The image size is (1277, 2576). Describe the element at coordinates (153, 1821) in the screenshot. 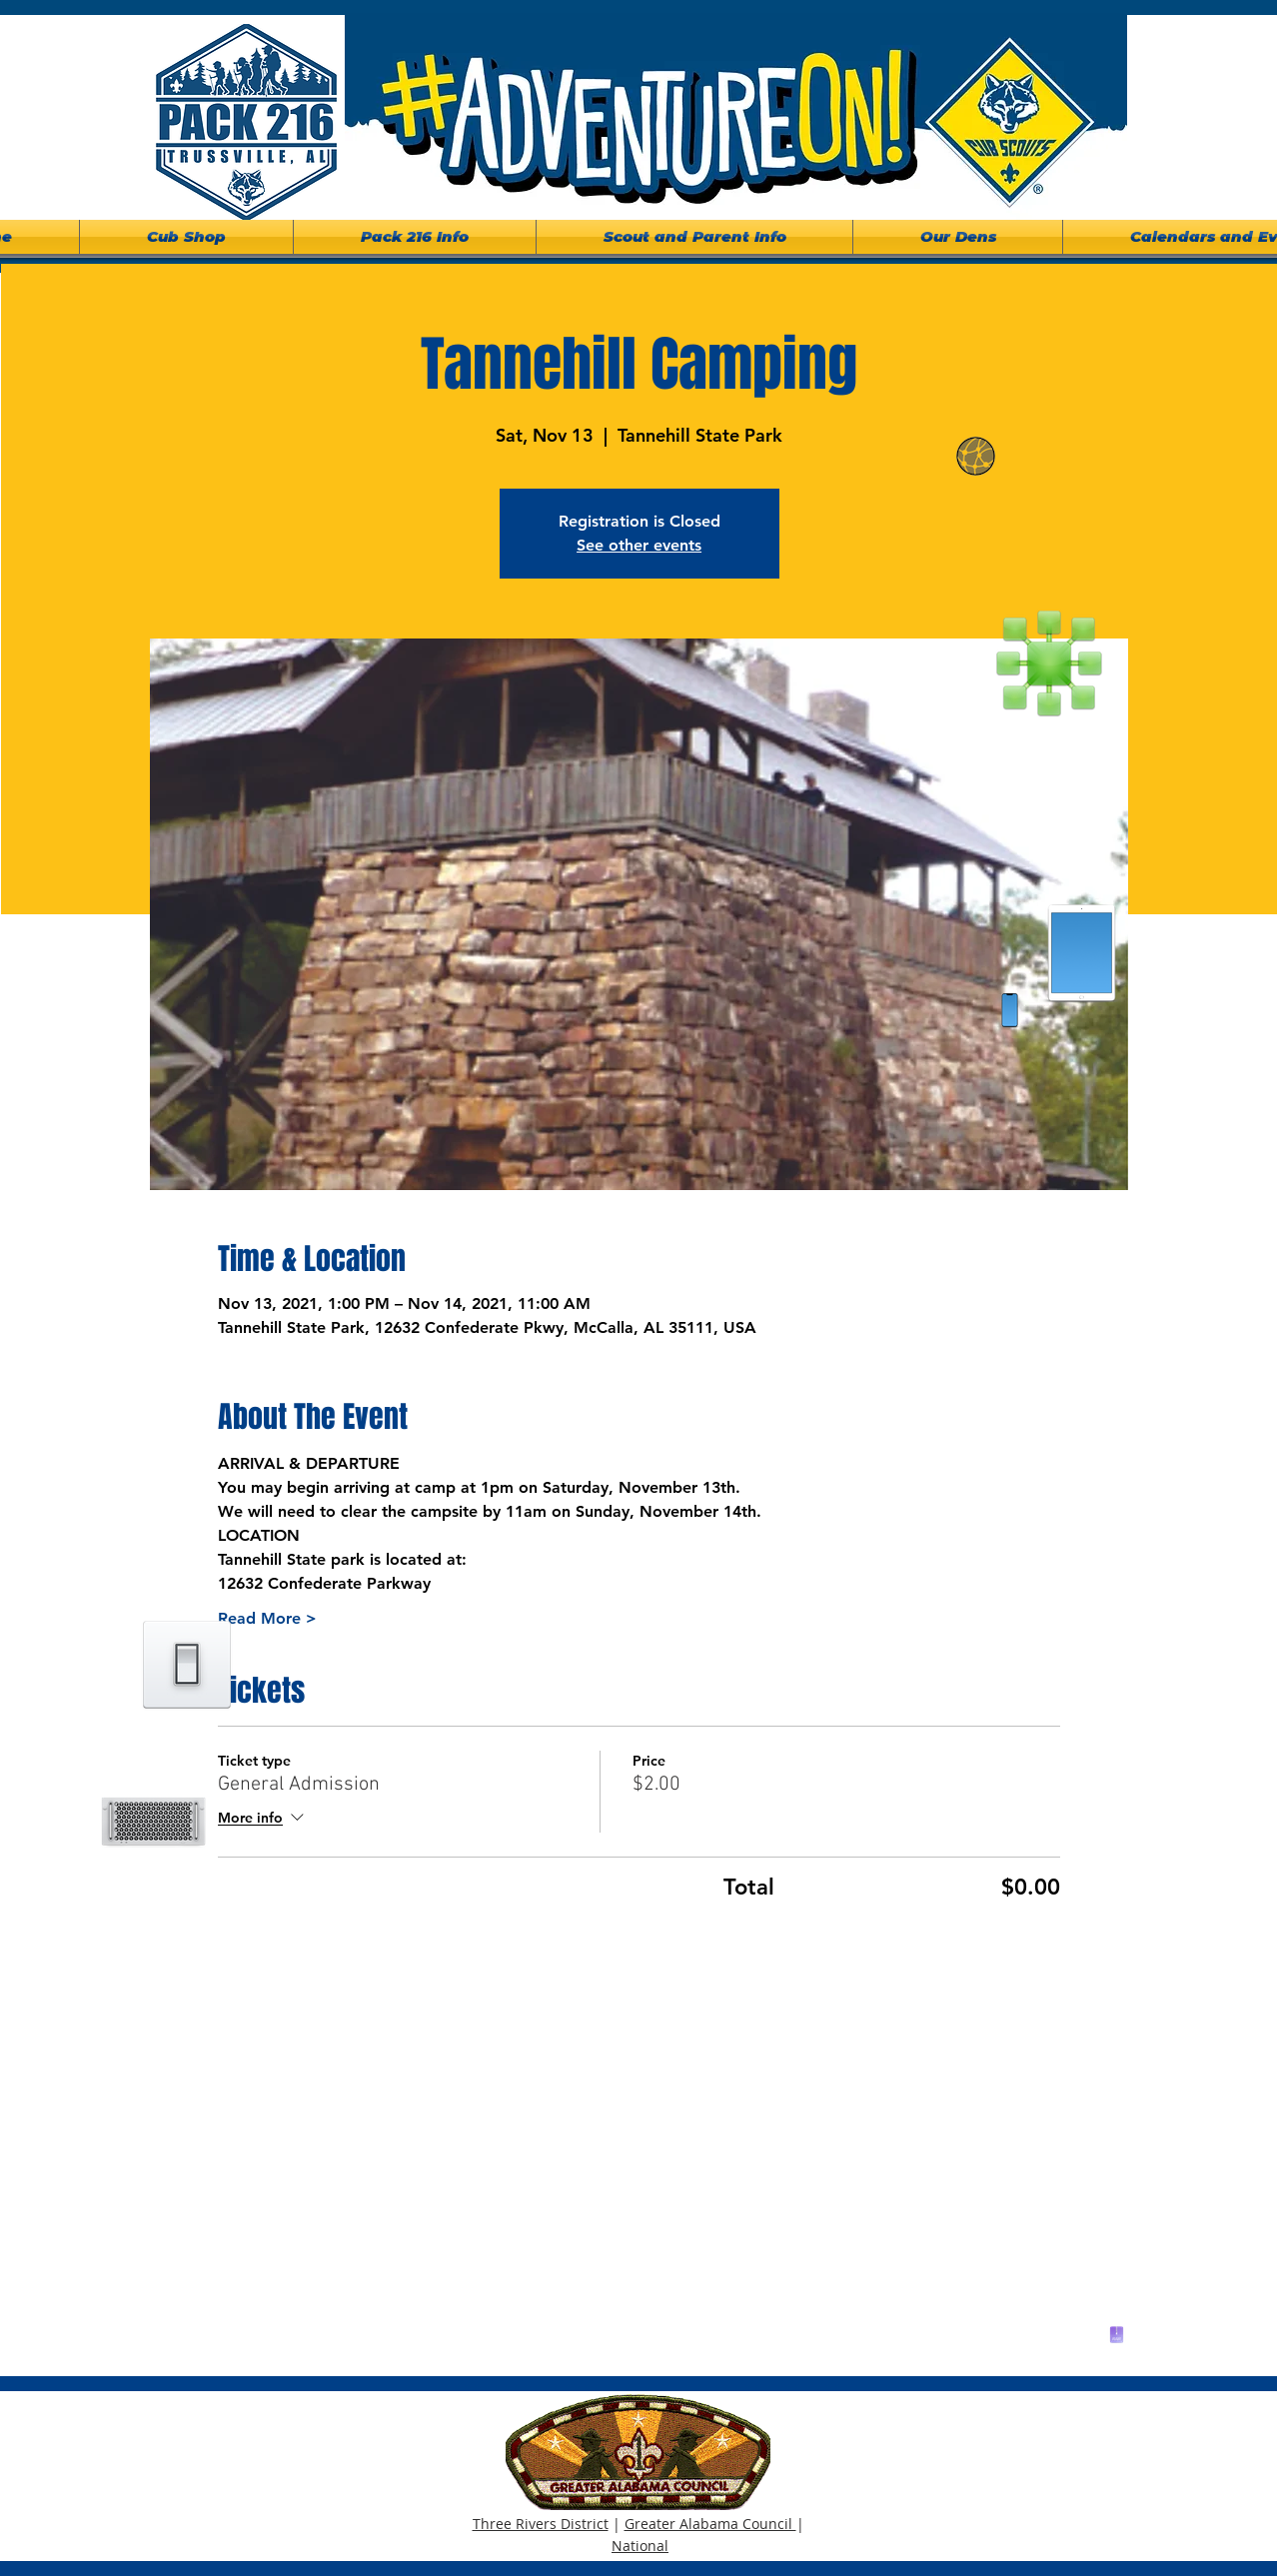

I see `indicates a mac pro rackmount server in system preferences` at that location.